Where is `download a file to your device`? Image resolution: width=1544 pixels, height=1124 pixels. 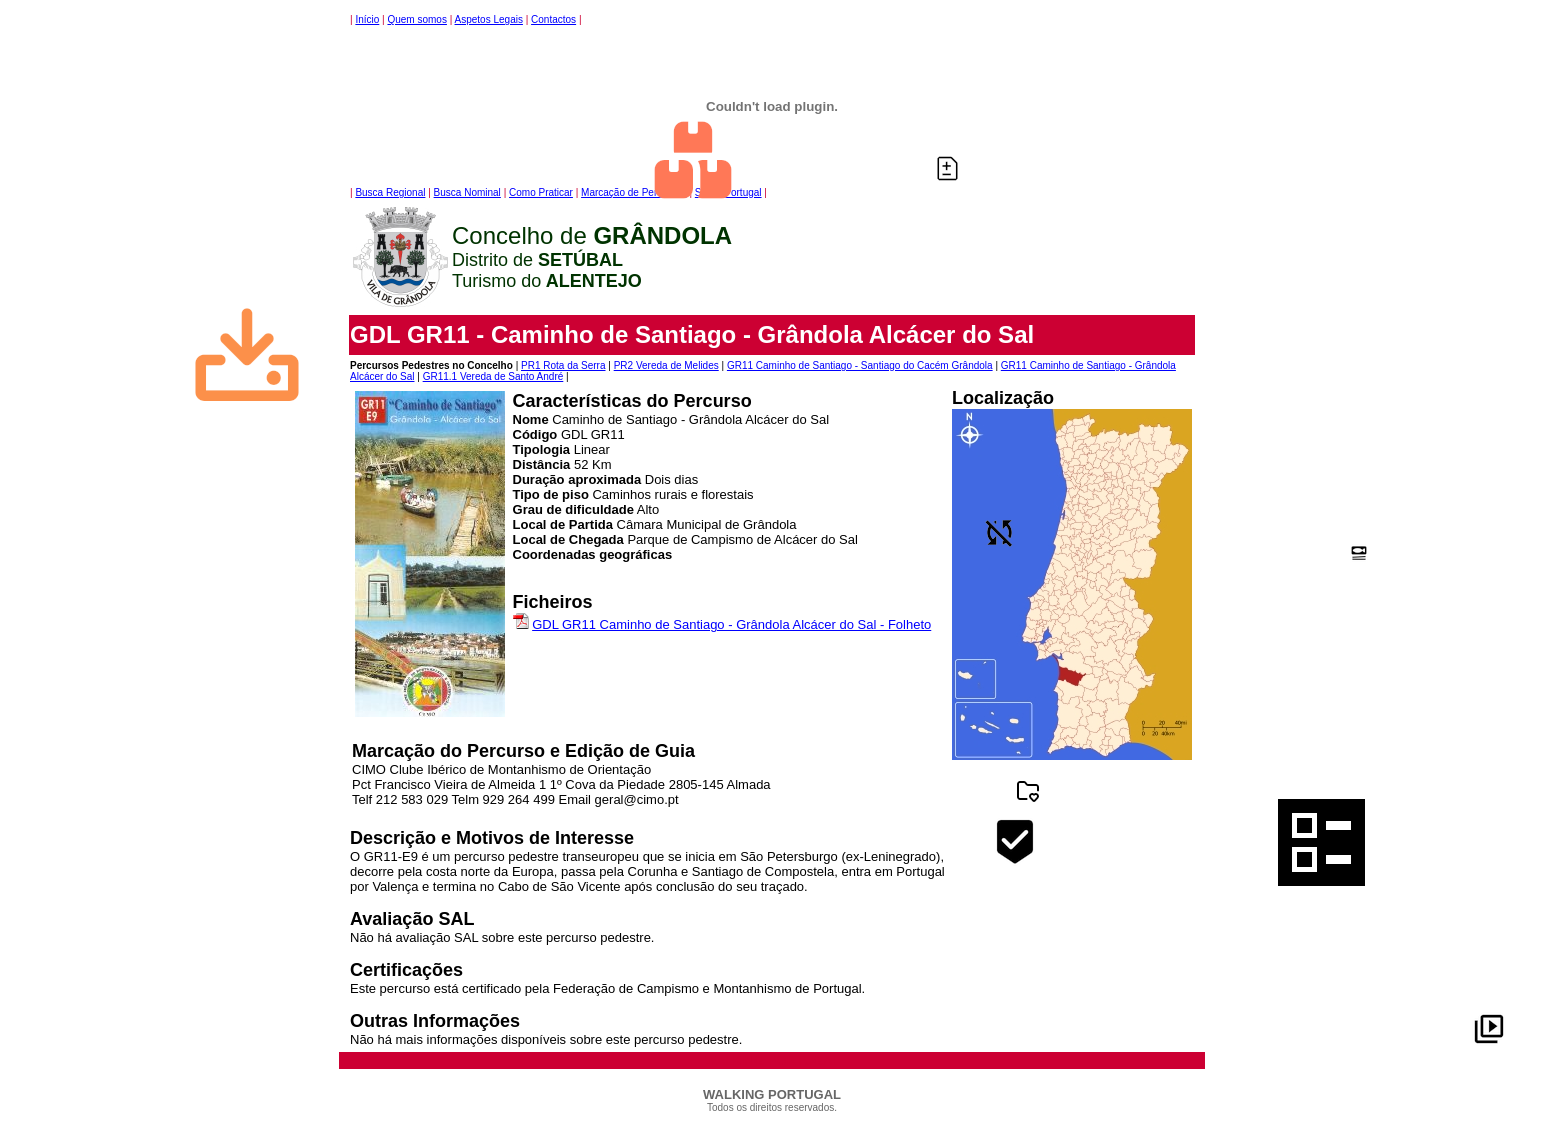
download a file to your device is located at coordinates (247, 360).